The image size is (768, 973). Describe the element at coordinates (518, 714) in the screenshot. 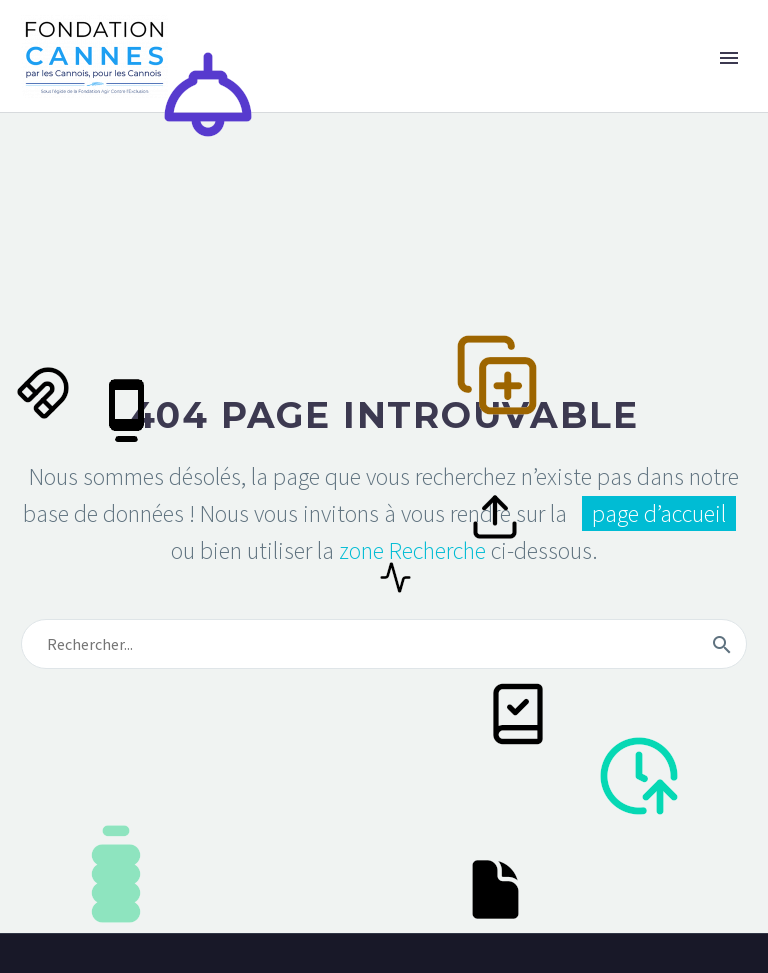

I see `mark a book as read or completed` at that location.